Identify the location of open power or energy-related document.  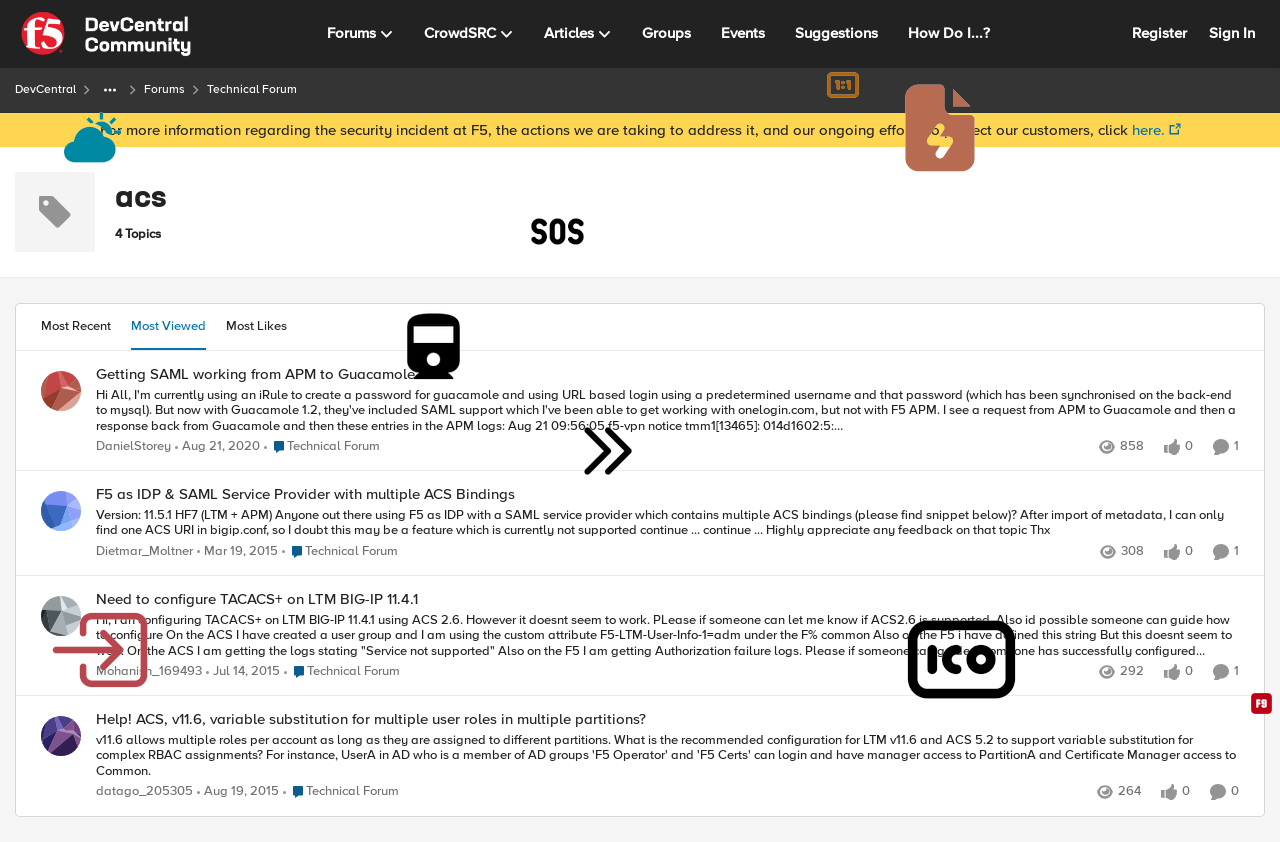
(940, 128).